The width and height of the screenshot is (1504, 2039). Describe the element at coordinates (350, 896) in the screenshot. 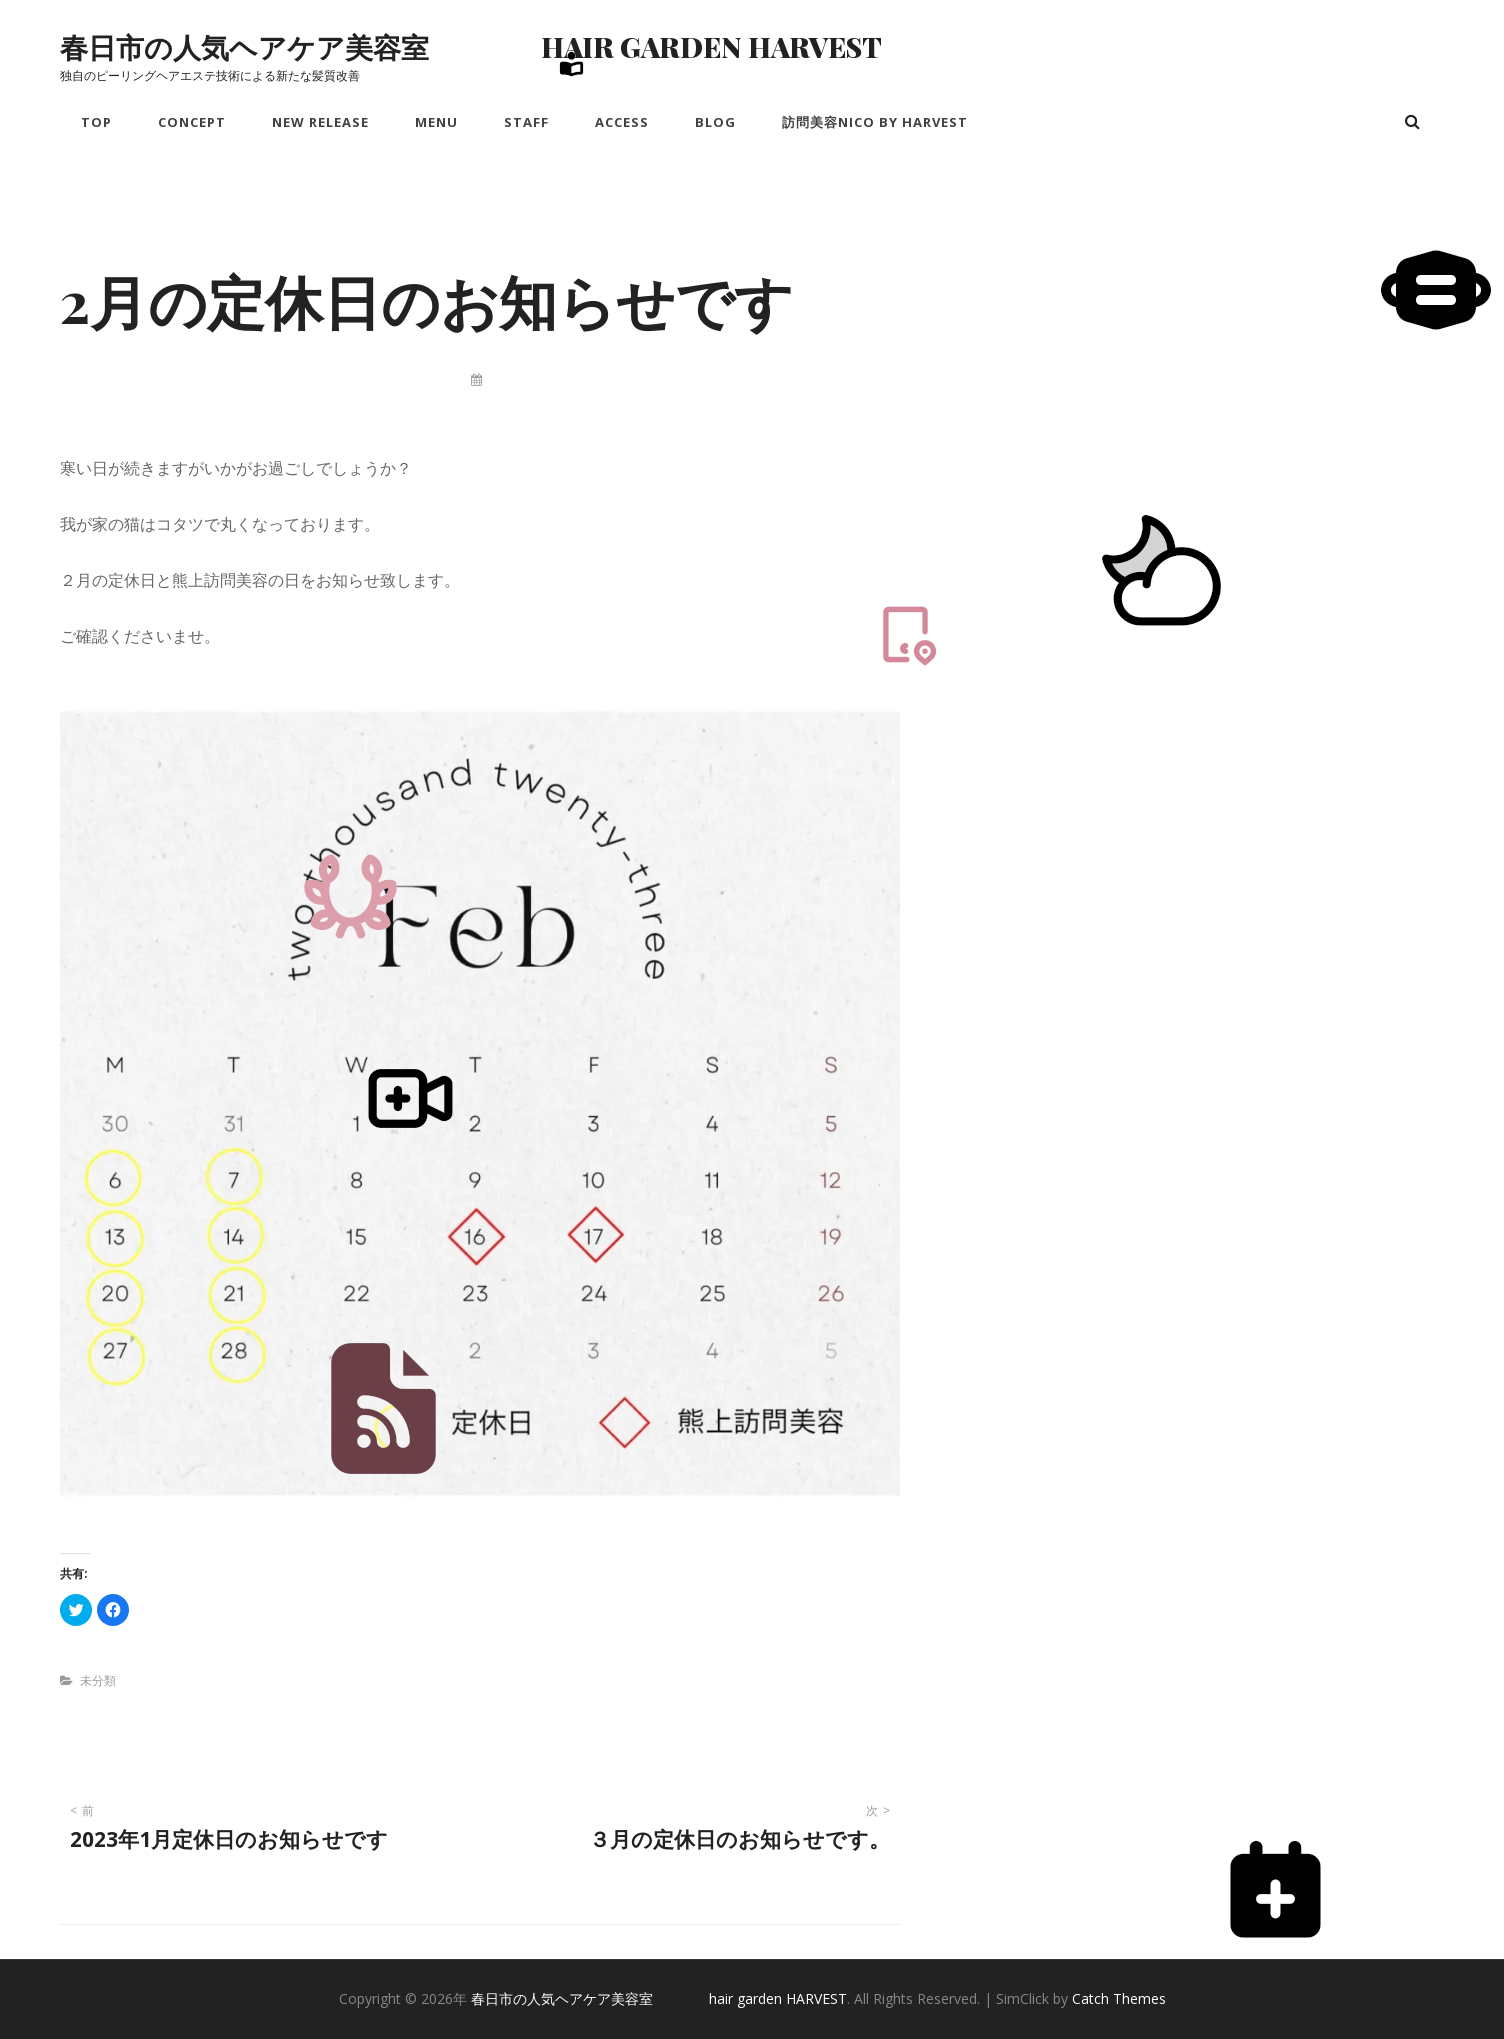

I see `view achievements or awards` at that location.